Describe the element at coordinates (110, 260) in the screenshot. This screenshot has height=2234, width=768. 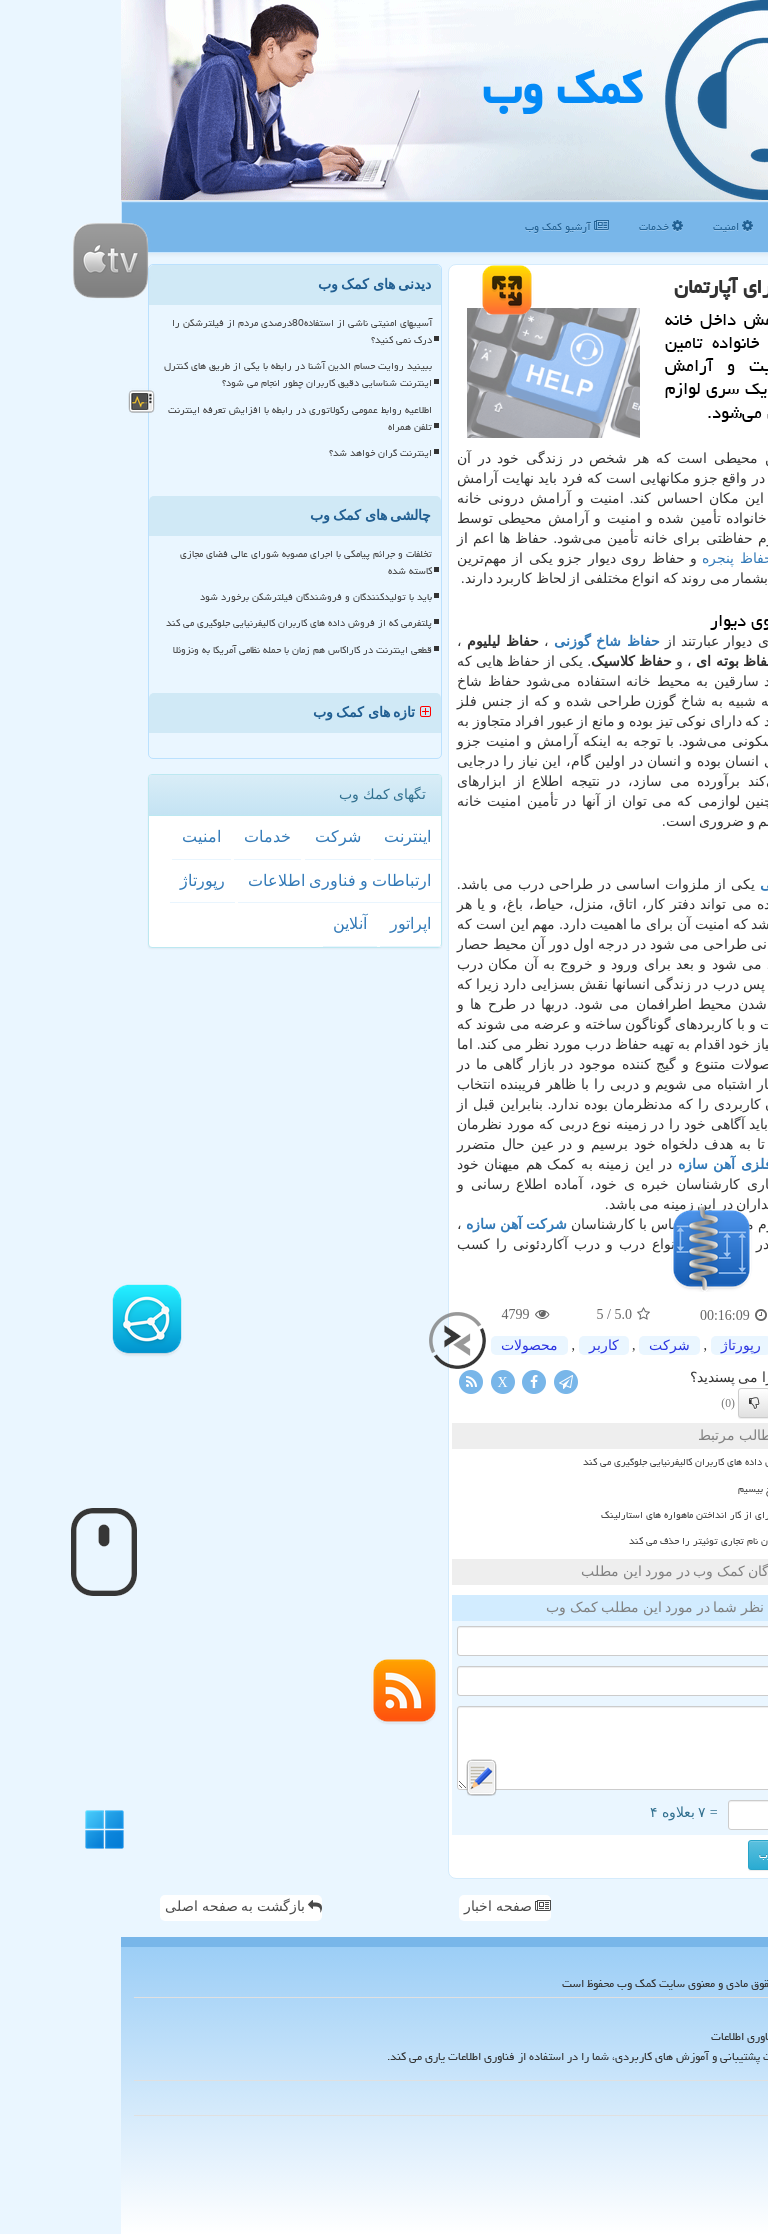
I see `open the Apple TV app` at that location.